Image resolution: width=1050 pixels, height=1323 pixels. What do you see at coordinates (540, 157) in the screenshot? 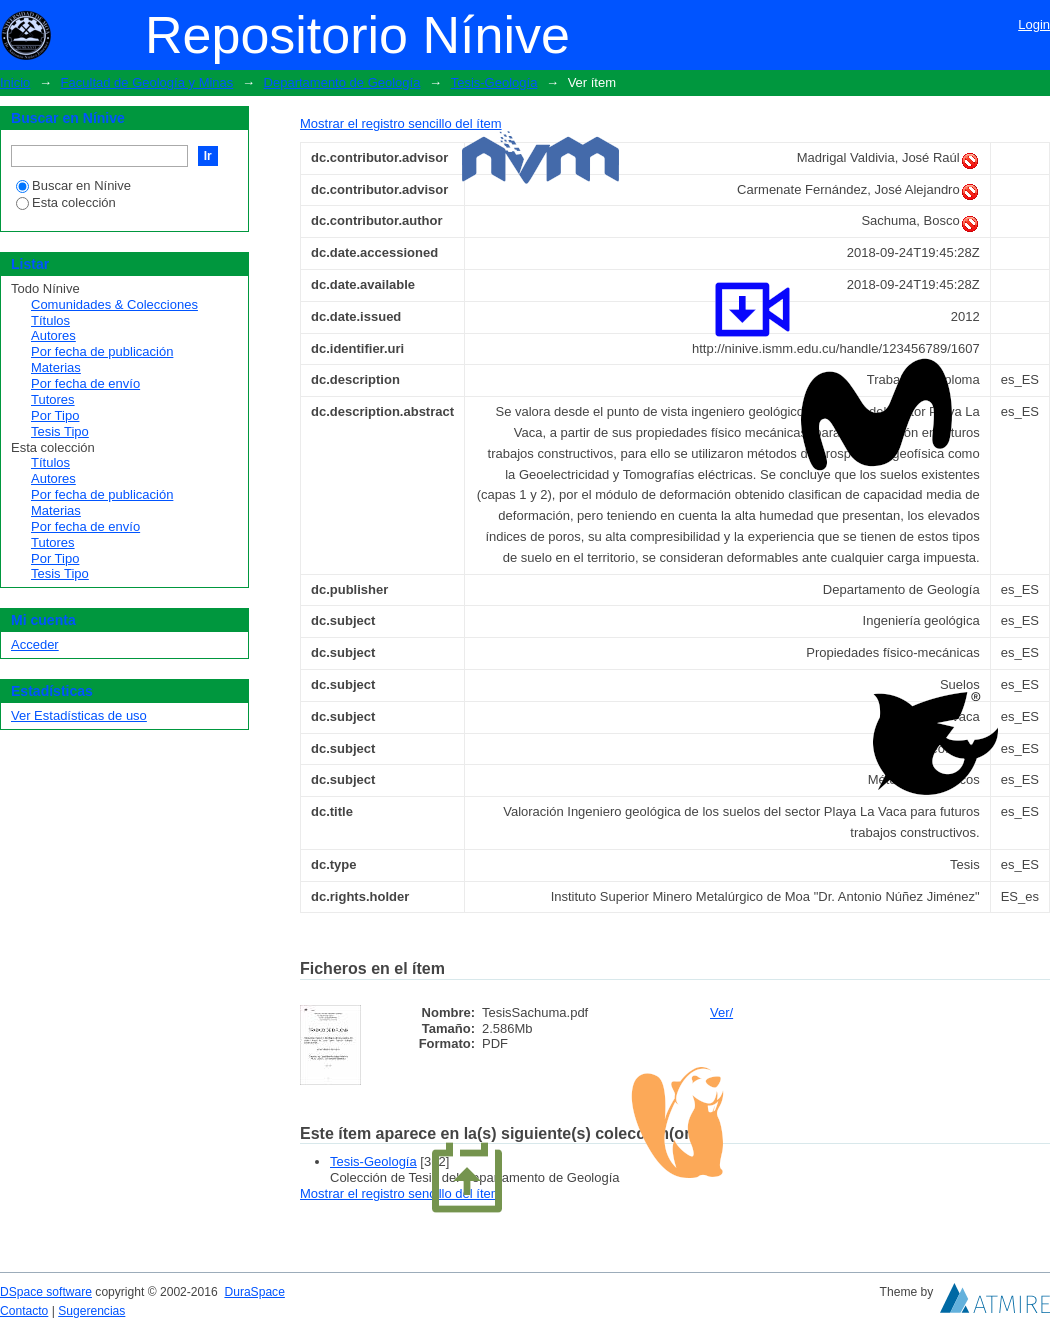
I see `nvm (node version manager) logo` at bounding box center [540, 157].